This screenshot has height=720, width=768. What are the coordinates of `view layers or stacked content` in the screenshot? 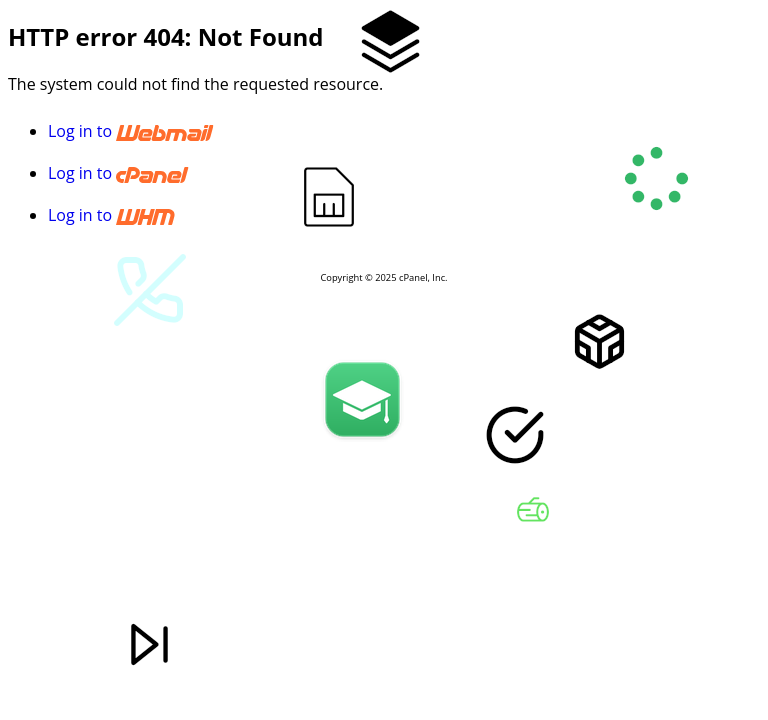 It's located at (390, 41).